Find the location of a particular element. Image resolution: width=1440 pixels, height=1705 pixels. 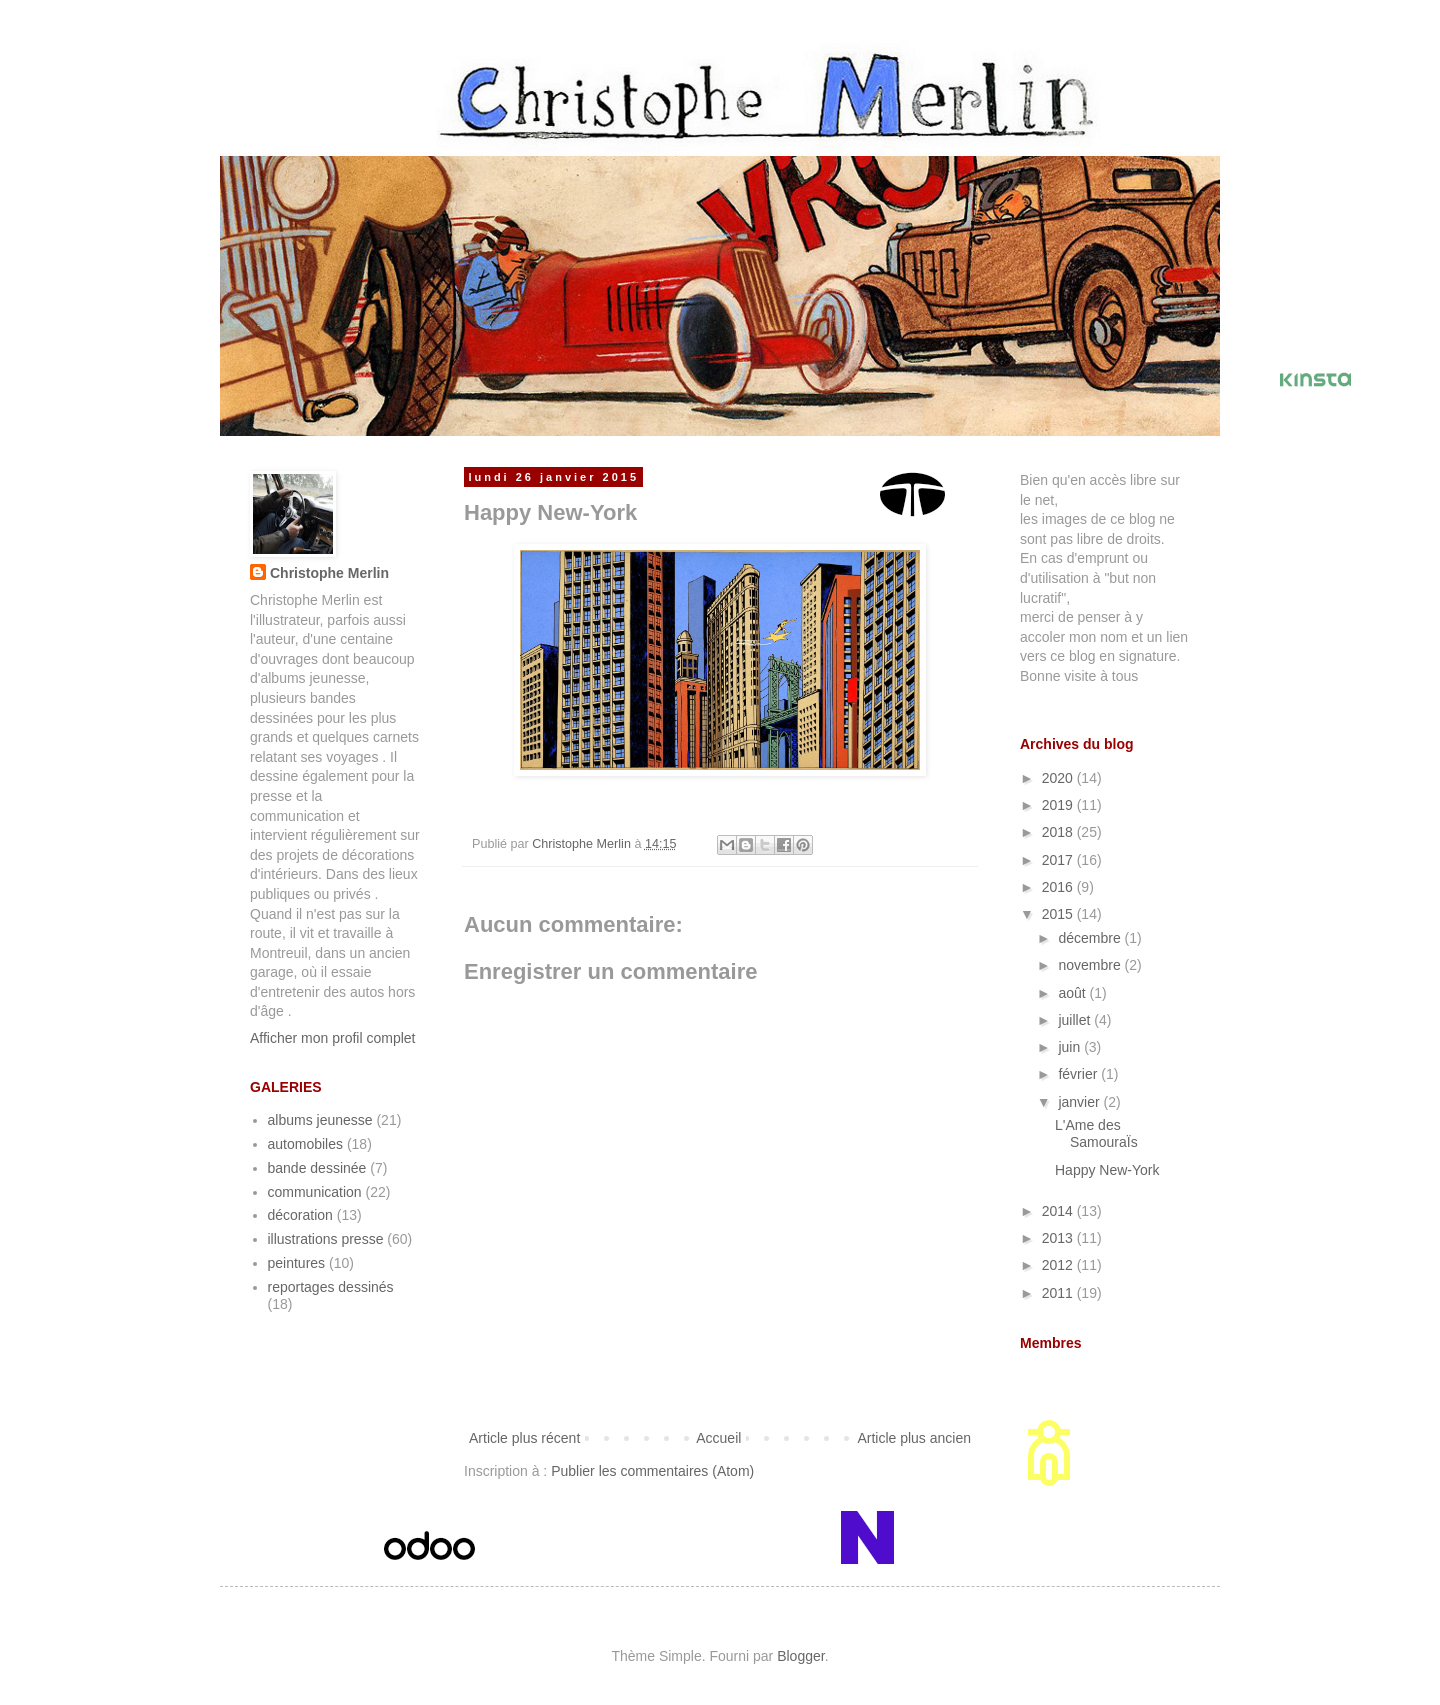

open Naver app is located at coordinates (867, 1537).